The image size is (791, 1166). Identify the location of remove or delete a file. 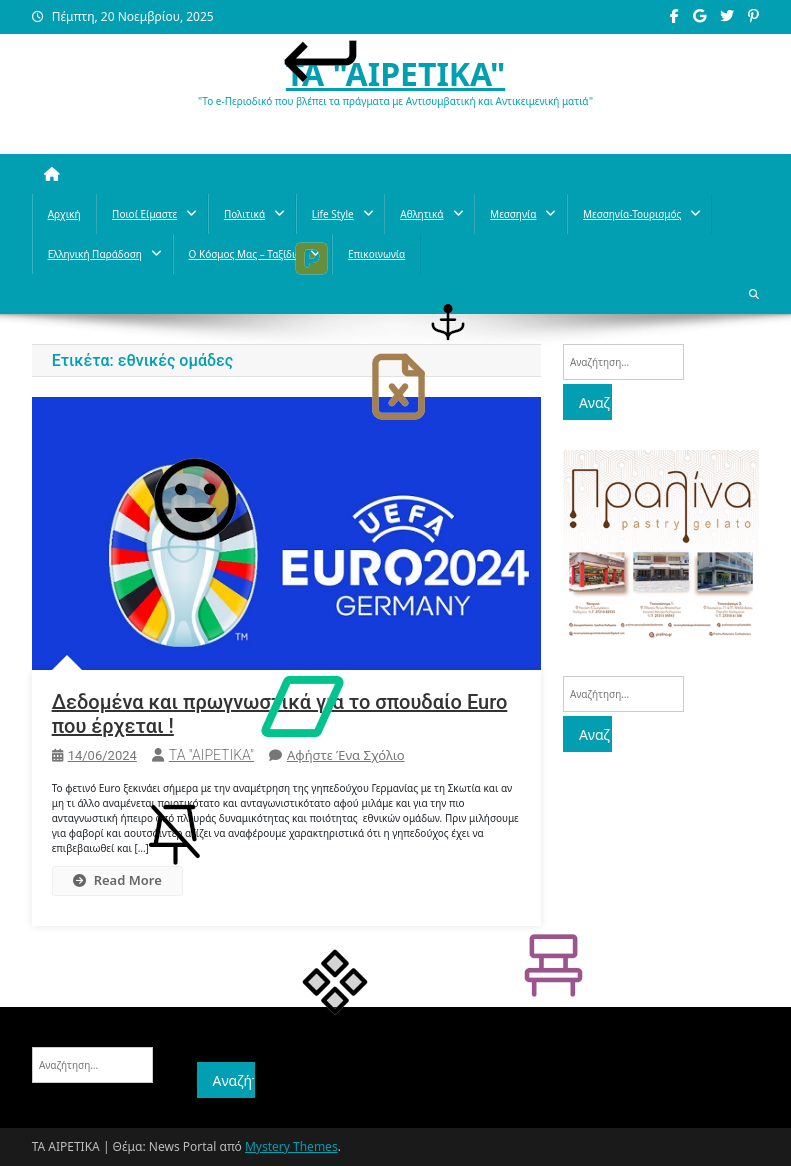
(398, 386).